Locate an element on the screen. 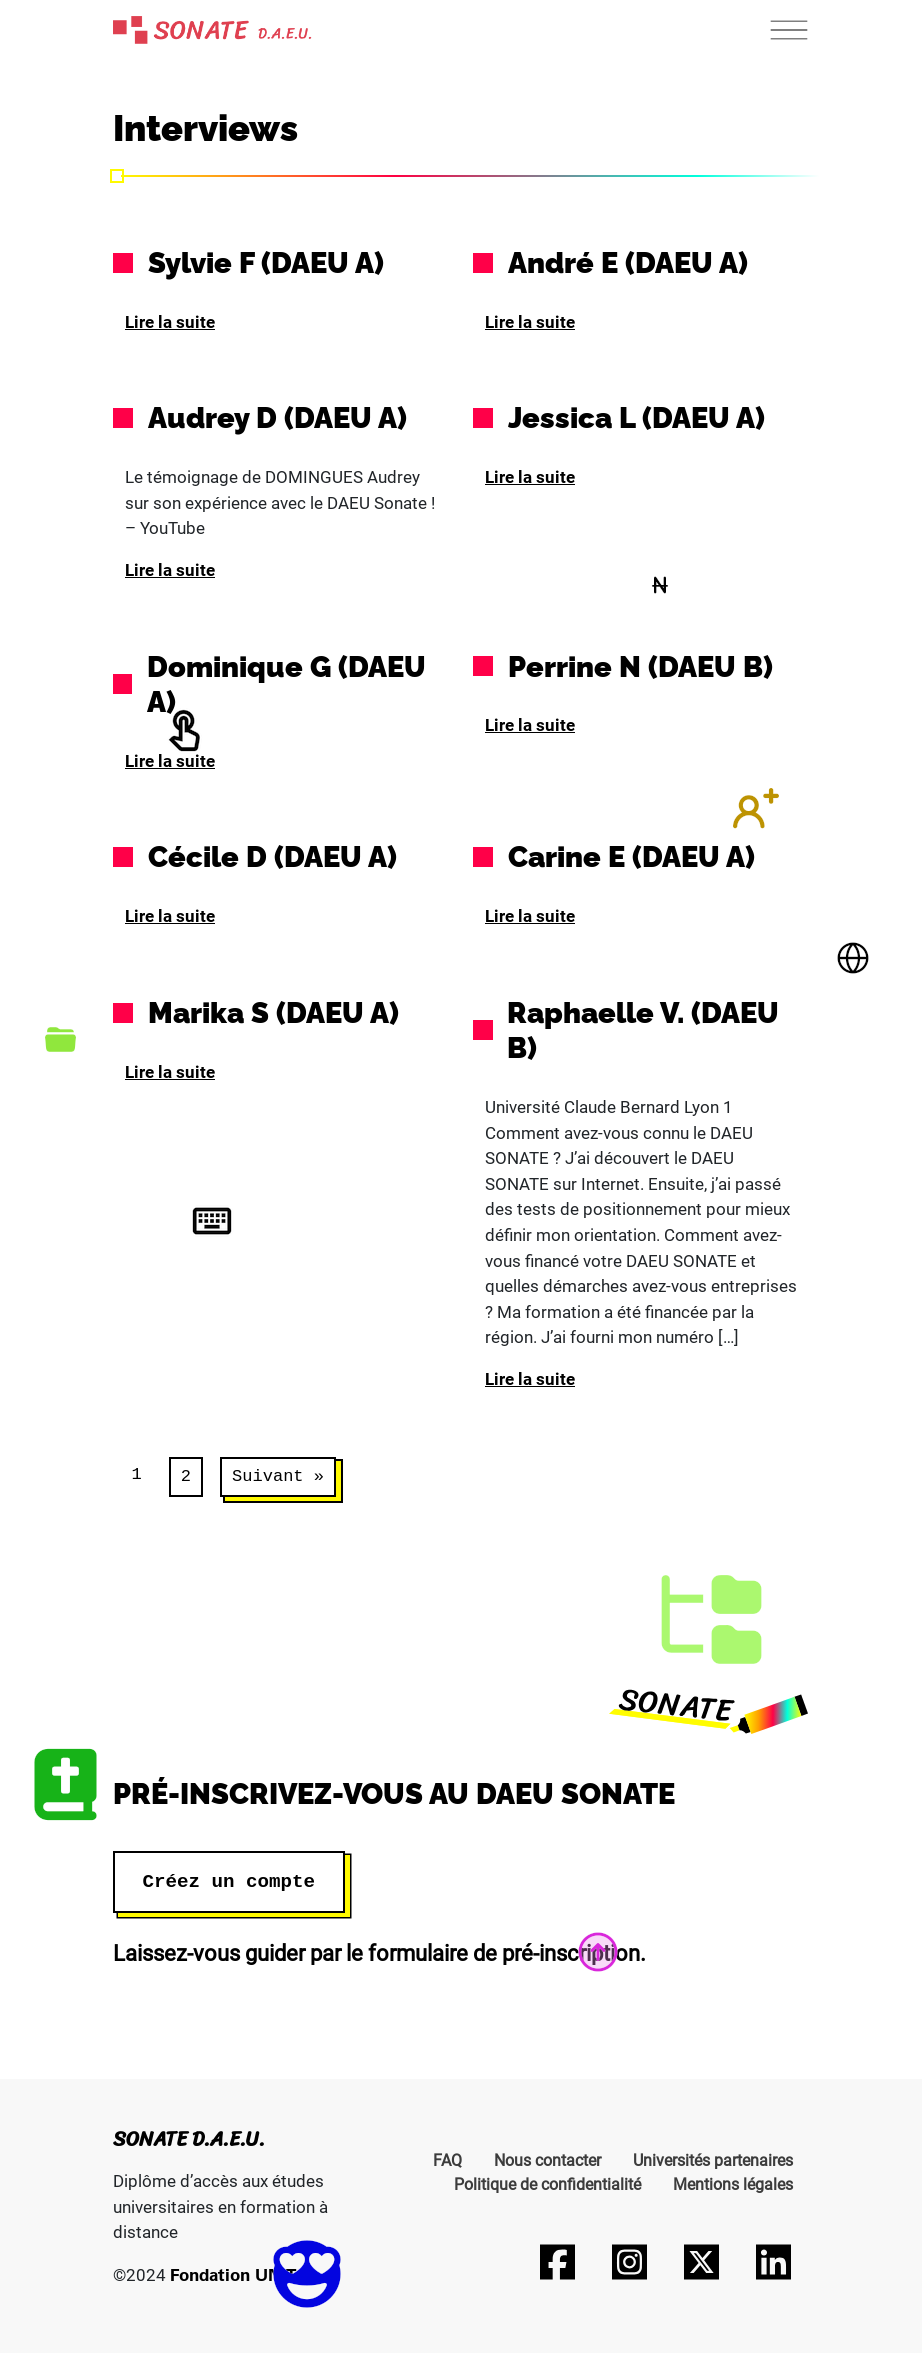  scroll to top of page is located at coordinates (598, 1952).